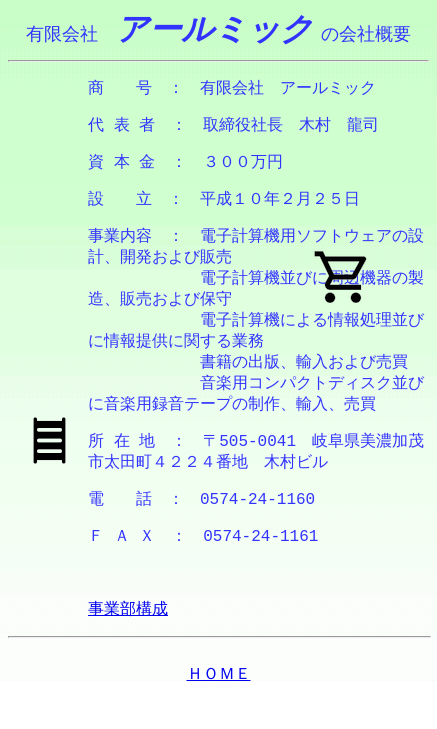 This screenshot has width=437, height=729. Describe the element at coordinates (49, 440) in the screenshot. I see `access step-by-step instructions or tutorials` at that location.